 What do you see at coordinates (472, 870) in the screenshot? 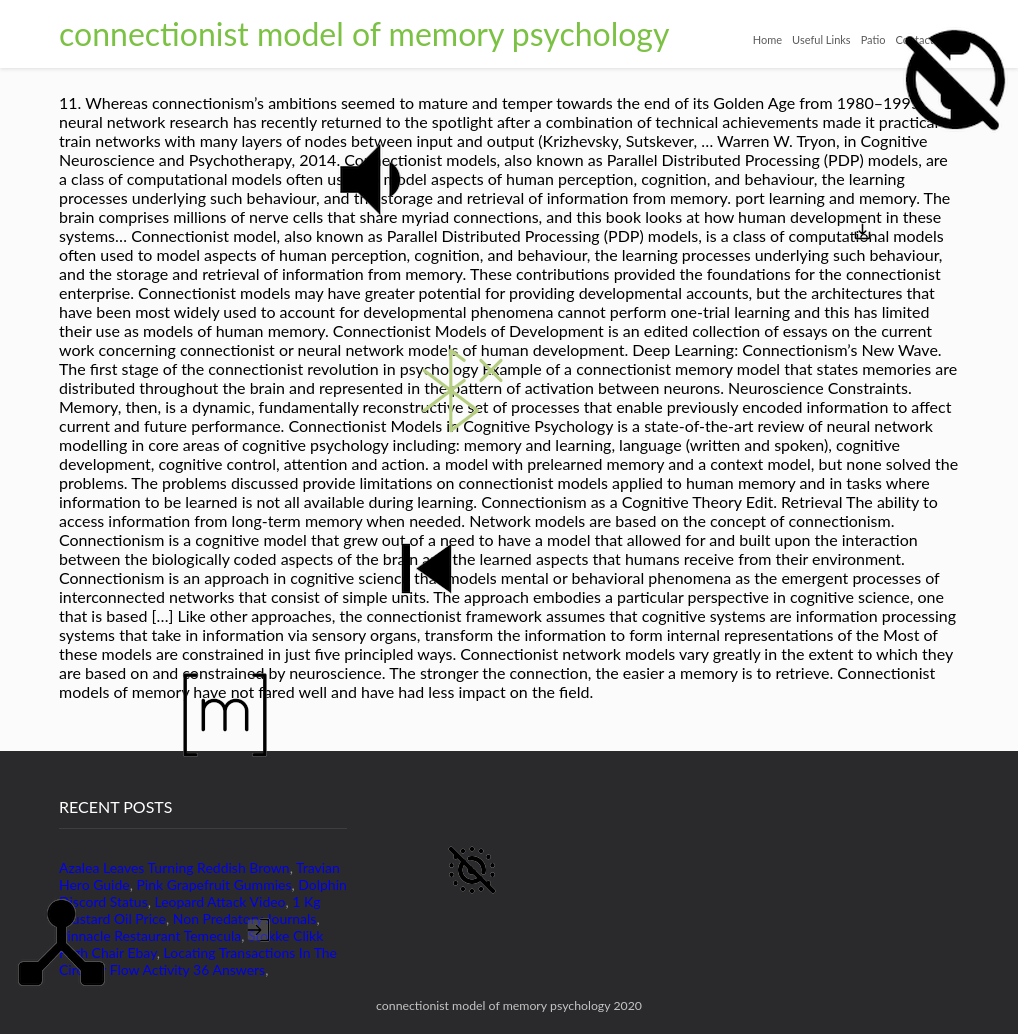
I see `disable live photo capture` at bounding box center [472, 870].